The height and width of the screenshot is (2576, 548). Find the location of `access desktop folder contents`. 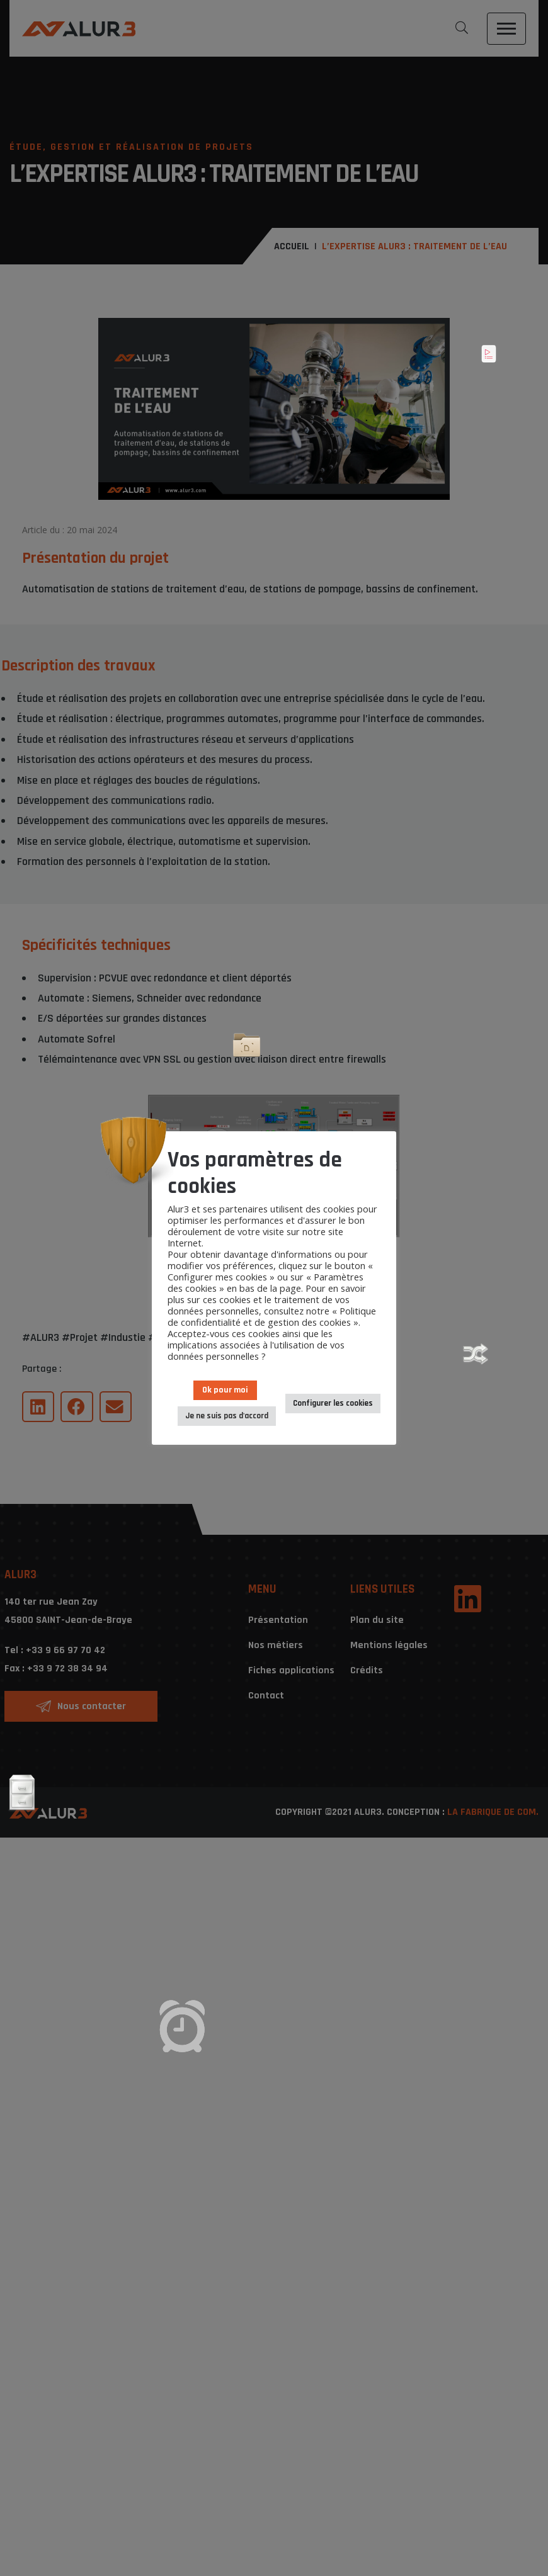

access desktop folder contents is located at coordinates (246, 1046).